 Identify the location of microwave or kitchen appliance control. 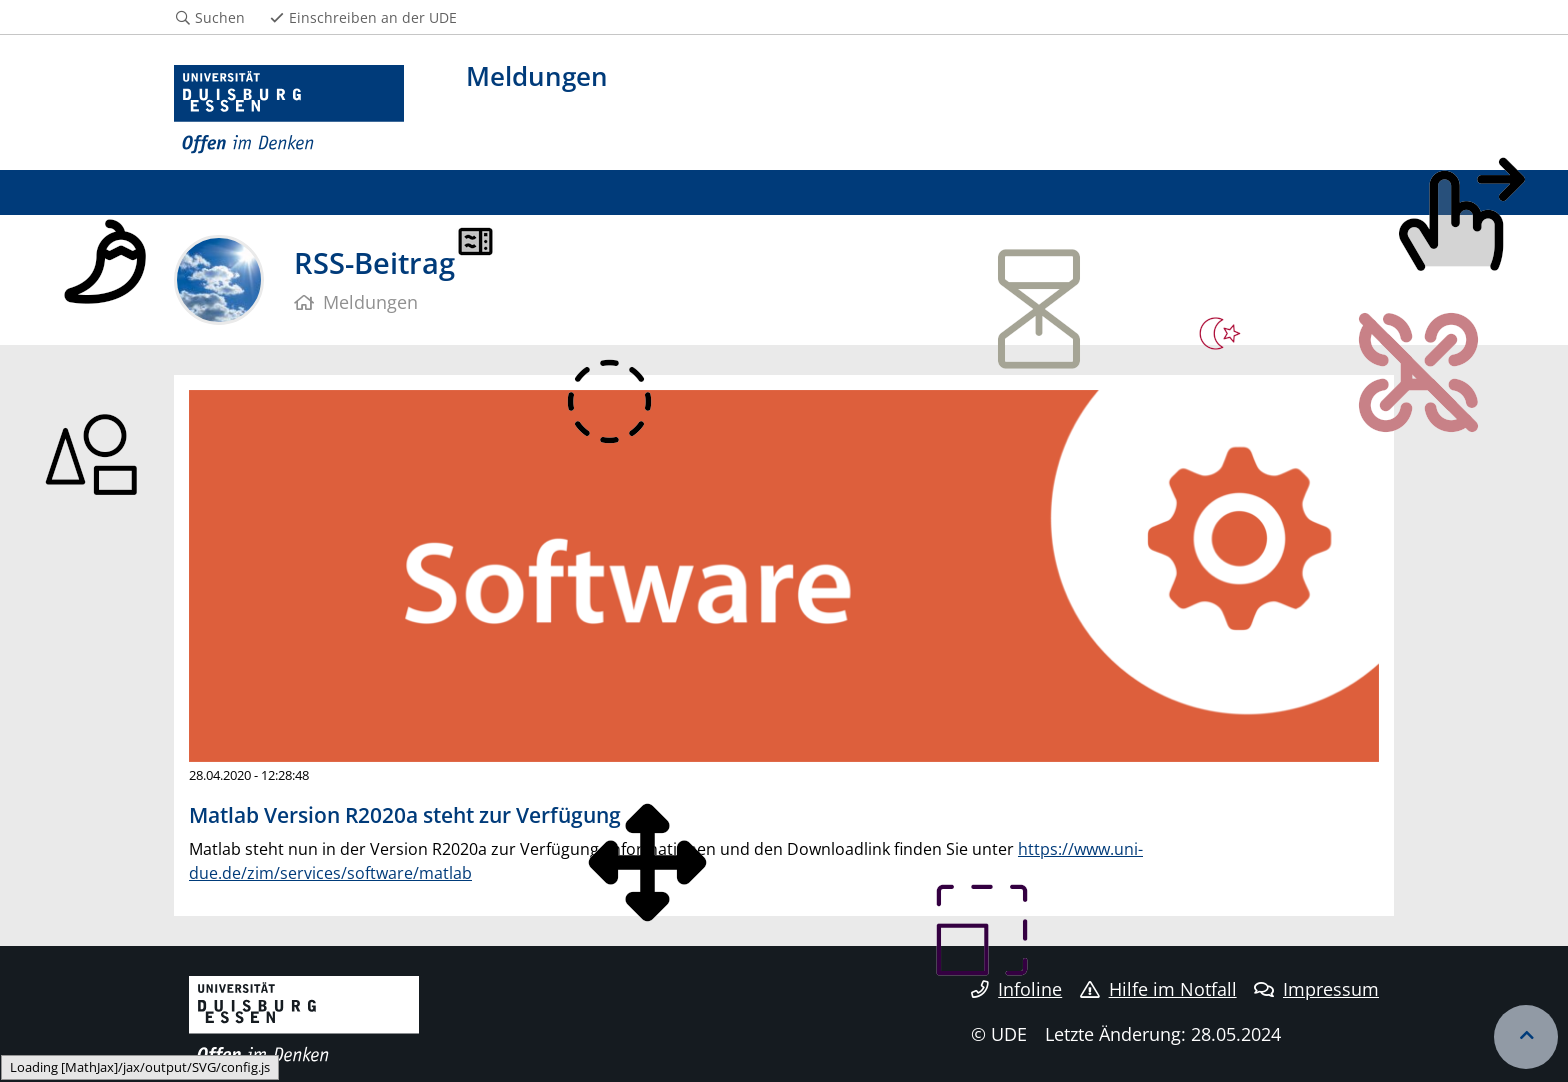
(475, 241).